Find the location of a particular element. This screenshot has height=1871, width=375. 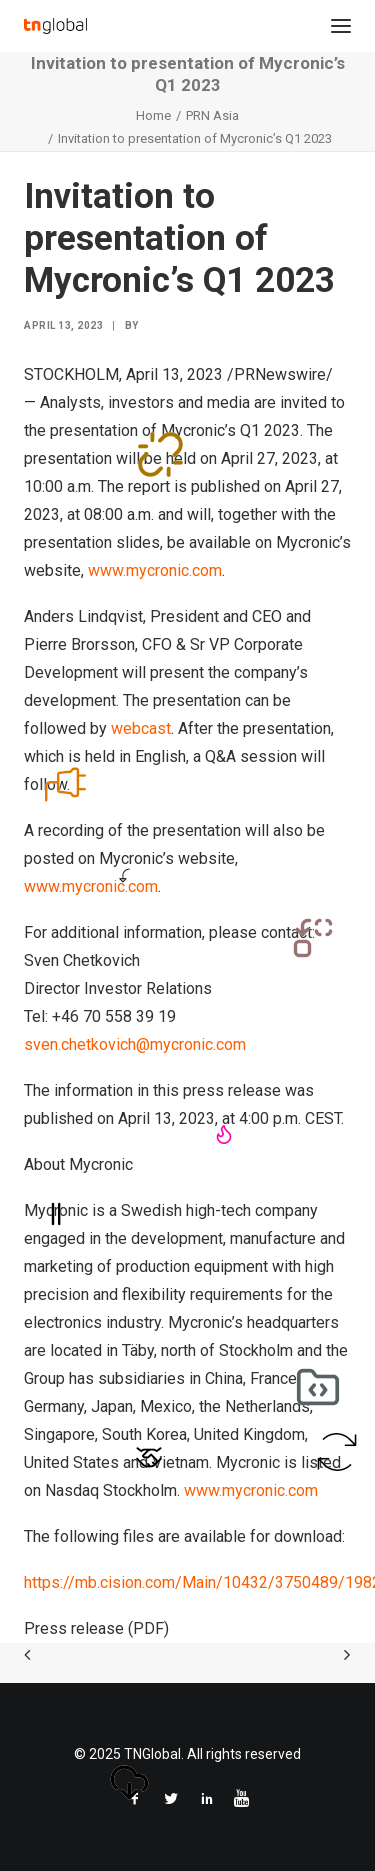

indicates a partnership or collaboration is located at coordinates (149, 1457).